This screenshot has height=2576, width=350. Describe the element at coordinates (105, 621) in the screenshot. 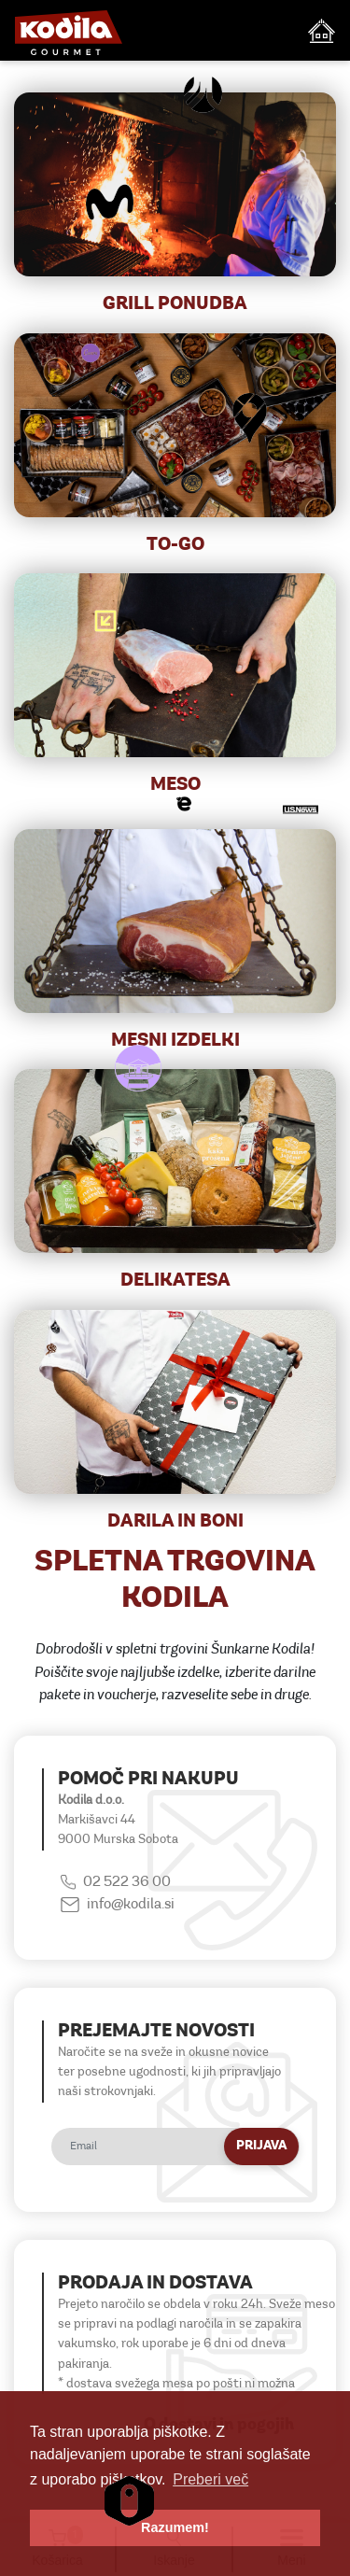

I see `navigate to previous or lower-level content` at that location.